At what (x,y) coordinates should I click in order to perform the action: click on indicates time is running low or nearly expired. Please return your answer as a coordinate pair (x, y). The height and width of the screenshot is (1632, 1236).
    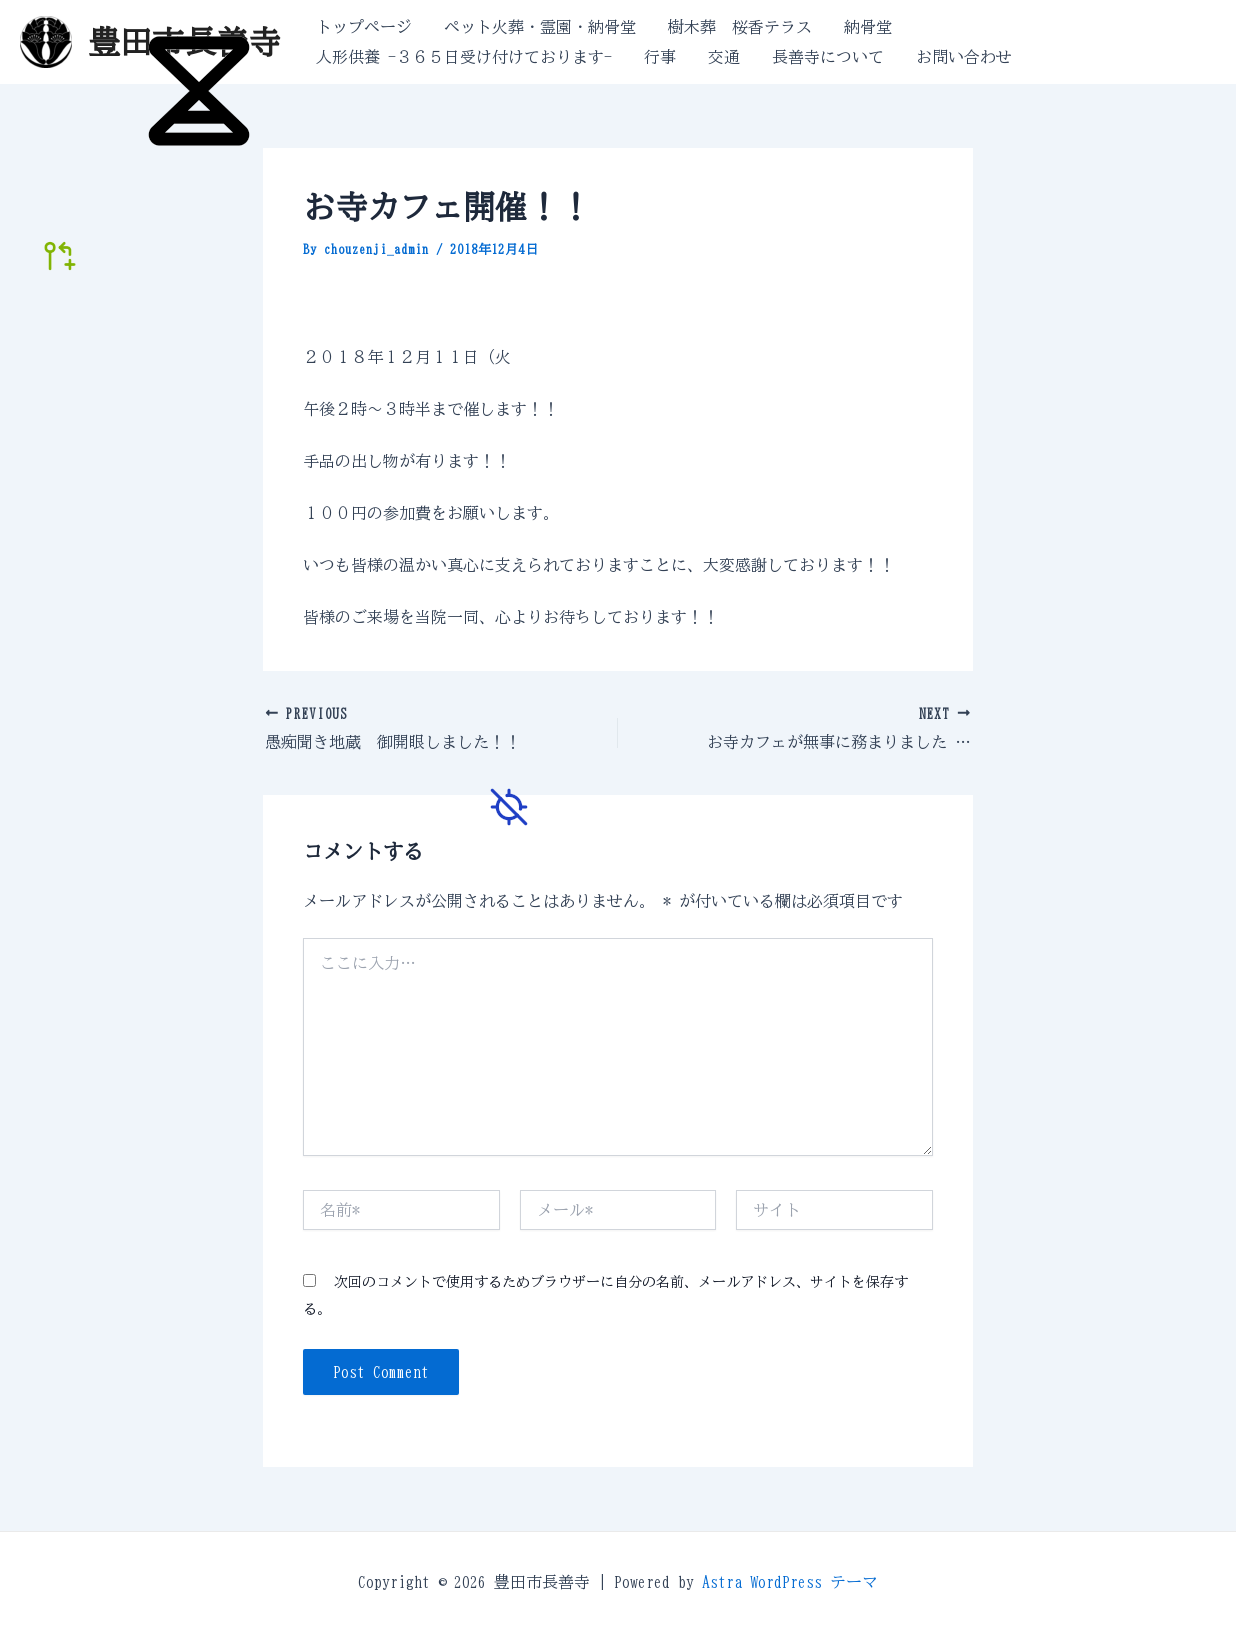
    Looking at the image, I should click on (199, 91).